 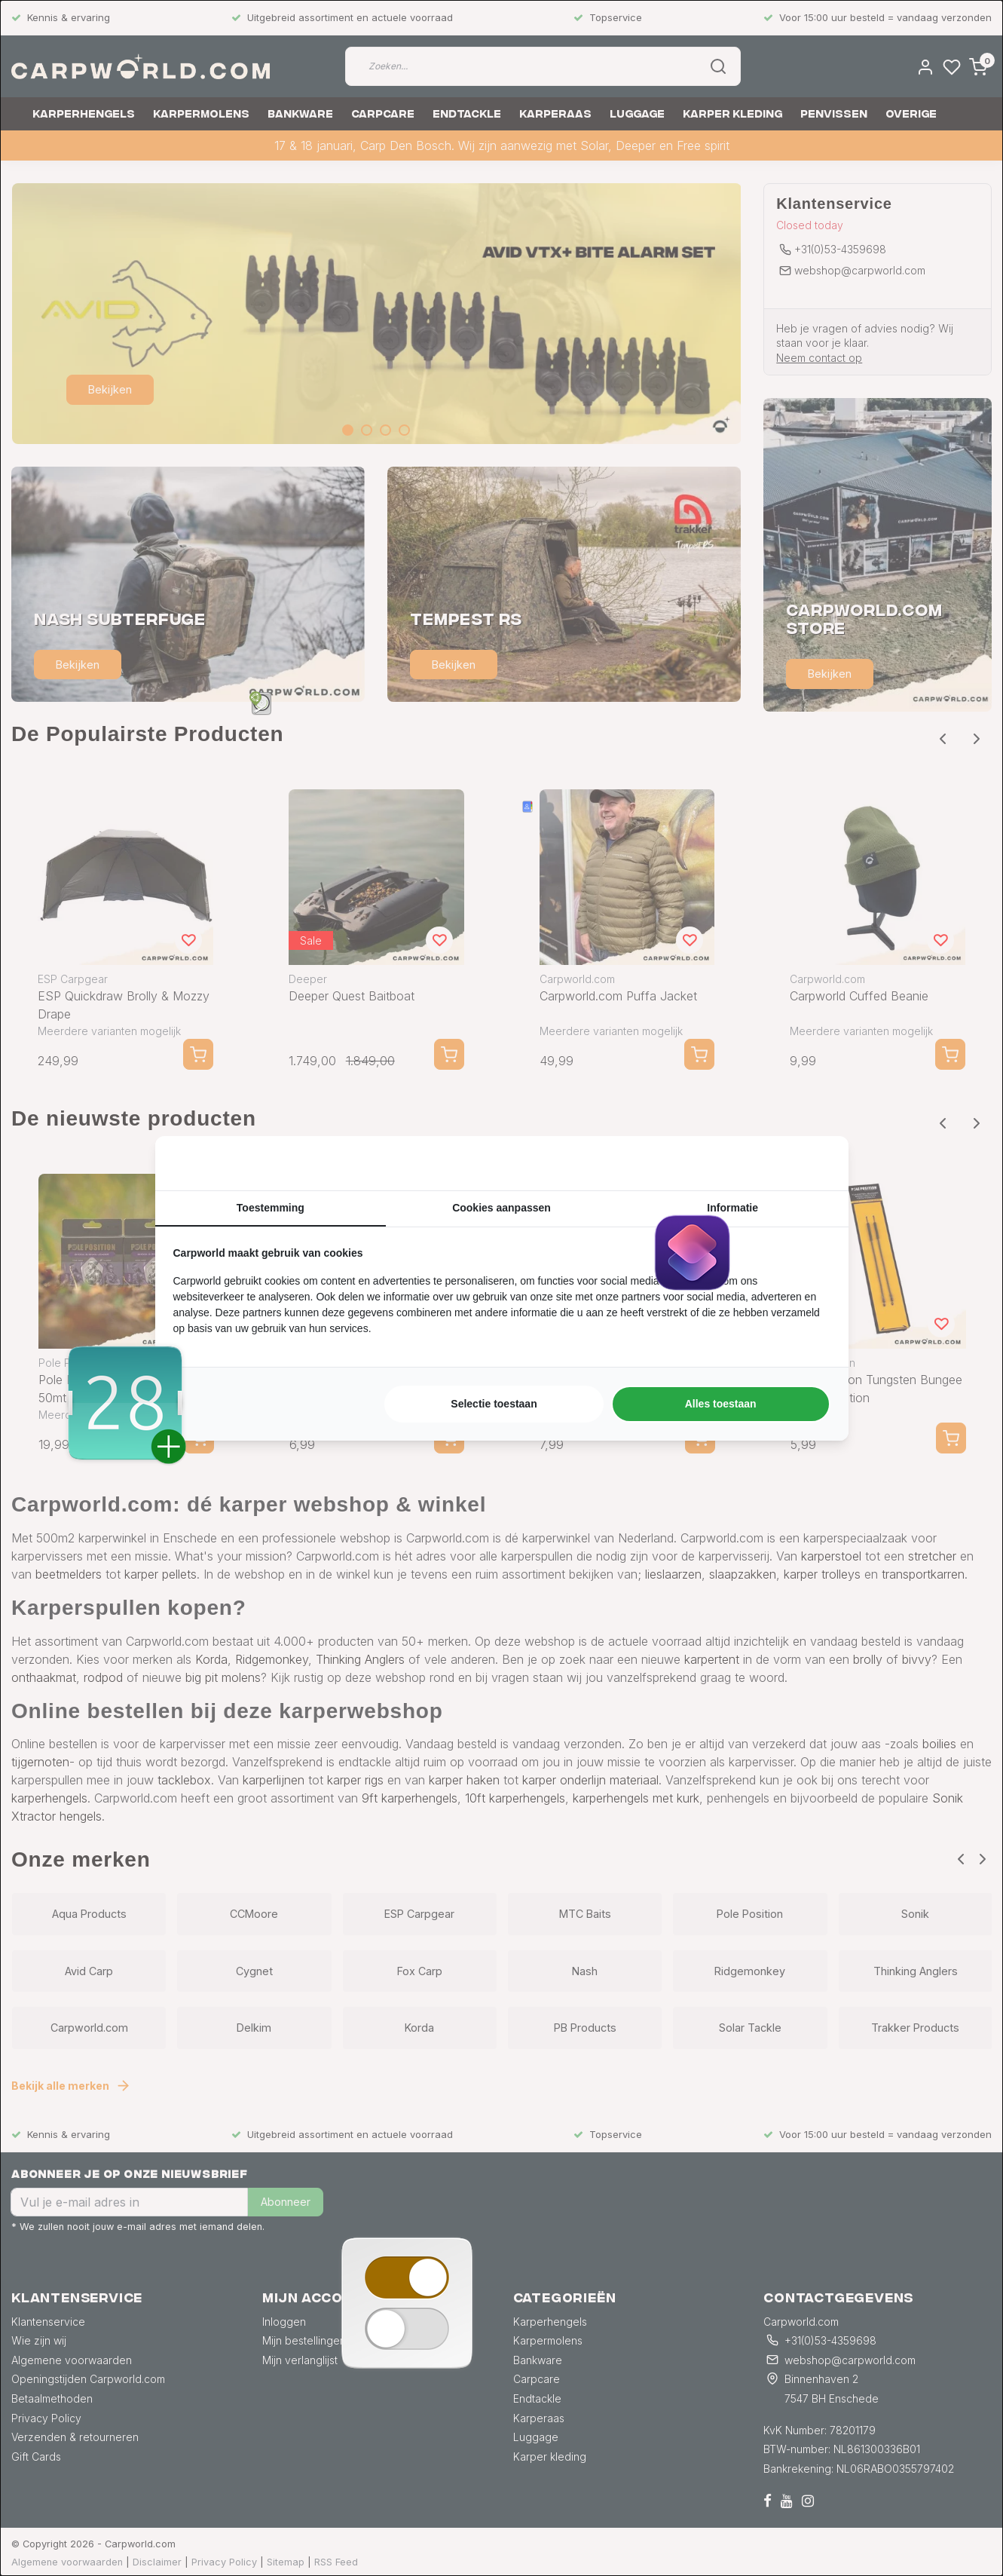 I want to click on open the shortcuts app, so click(x=692, y=1252).